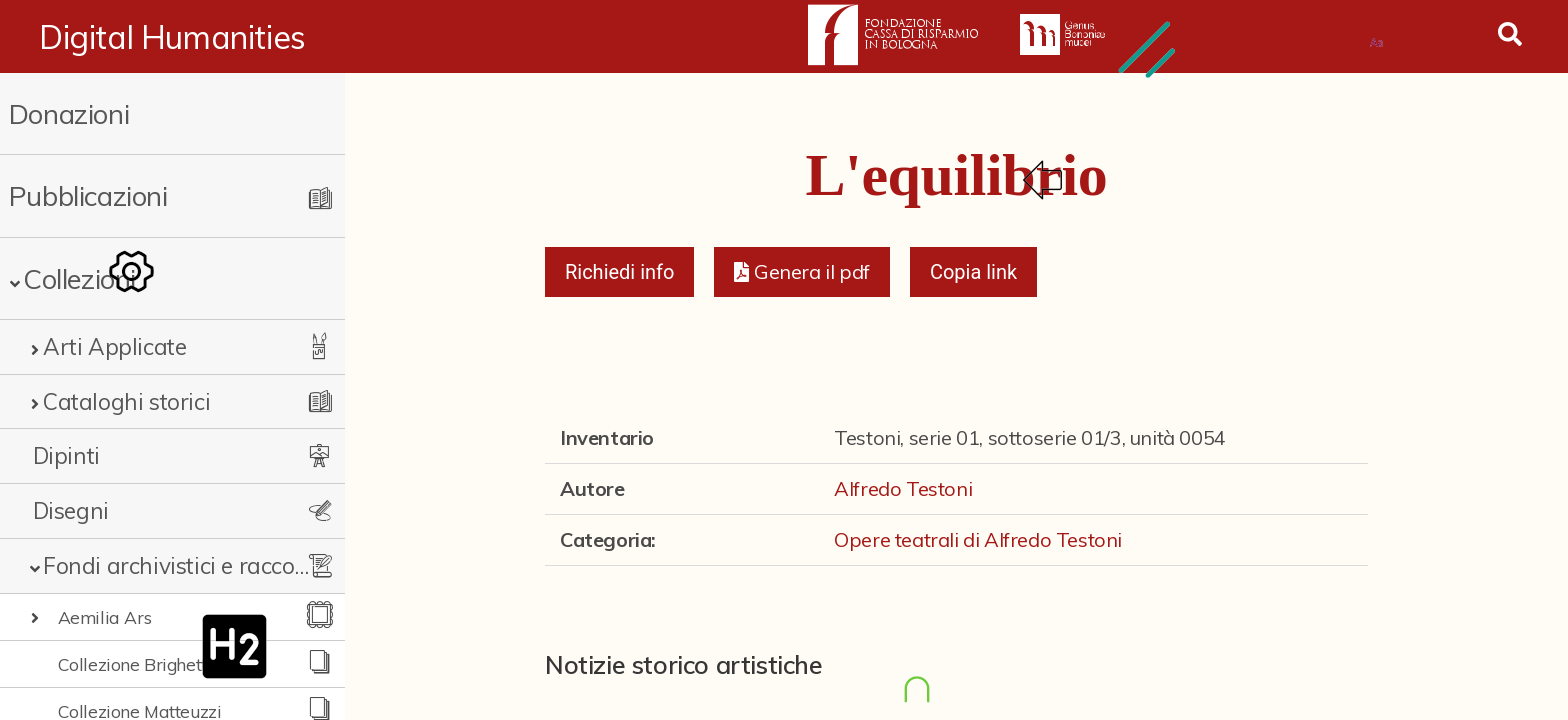 The width and height of the screenshot is (1568, 720). What do you see at coordinates (131, 271) in the screenshot?
I see `access settings or preferences` at bounding box center [131, 271].